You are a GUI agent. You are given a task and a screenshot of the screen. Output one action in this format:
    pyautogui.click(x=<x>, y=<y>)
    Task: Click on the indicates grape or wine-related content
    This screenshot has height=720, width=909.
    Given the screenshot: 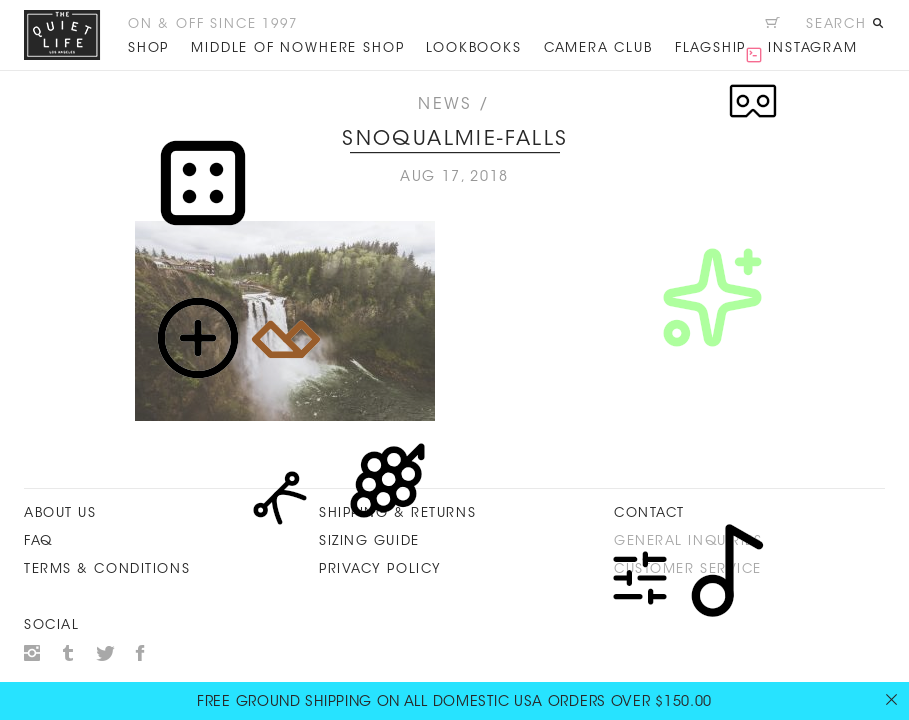 What is the action you would take?
    pyautogui.click(x=387, y=480)
    